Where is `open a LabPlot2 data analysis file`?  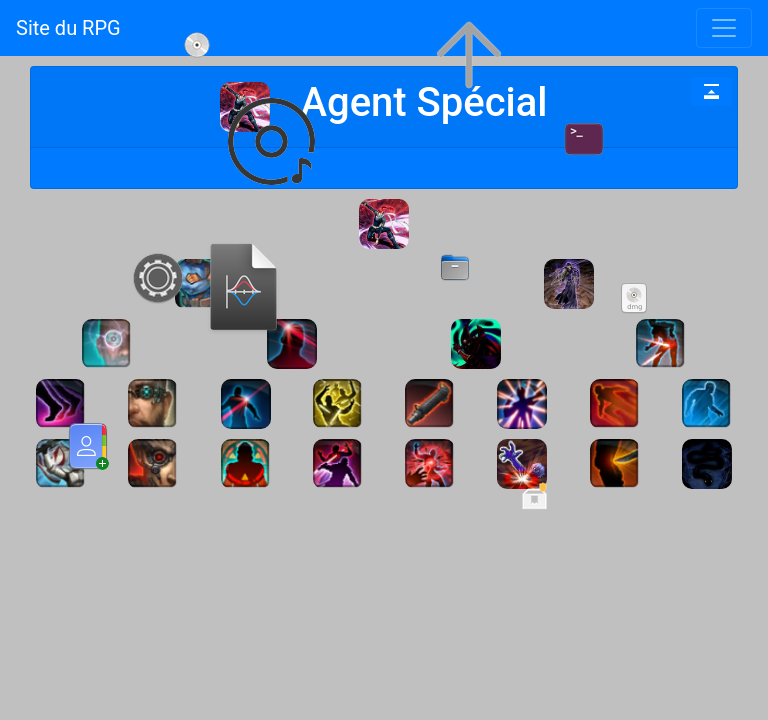
open a LabPlot2 data analysis file is located at coordinates (243, 288).